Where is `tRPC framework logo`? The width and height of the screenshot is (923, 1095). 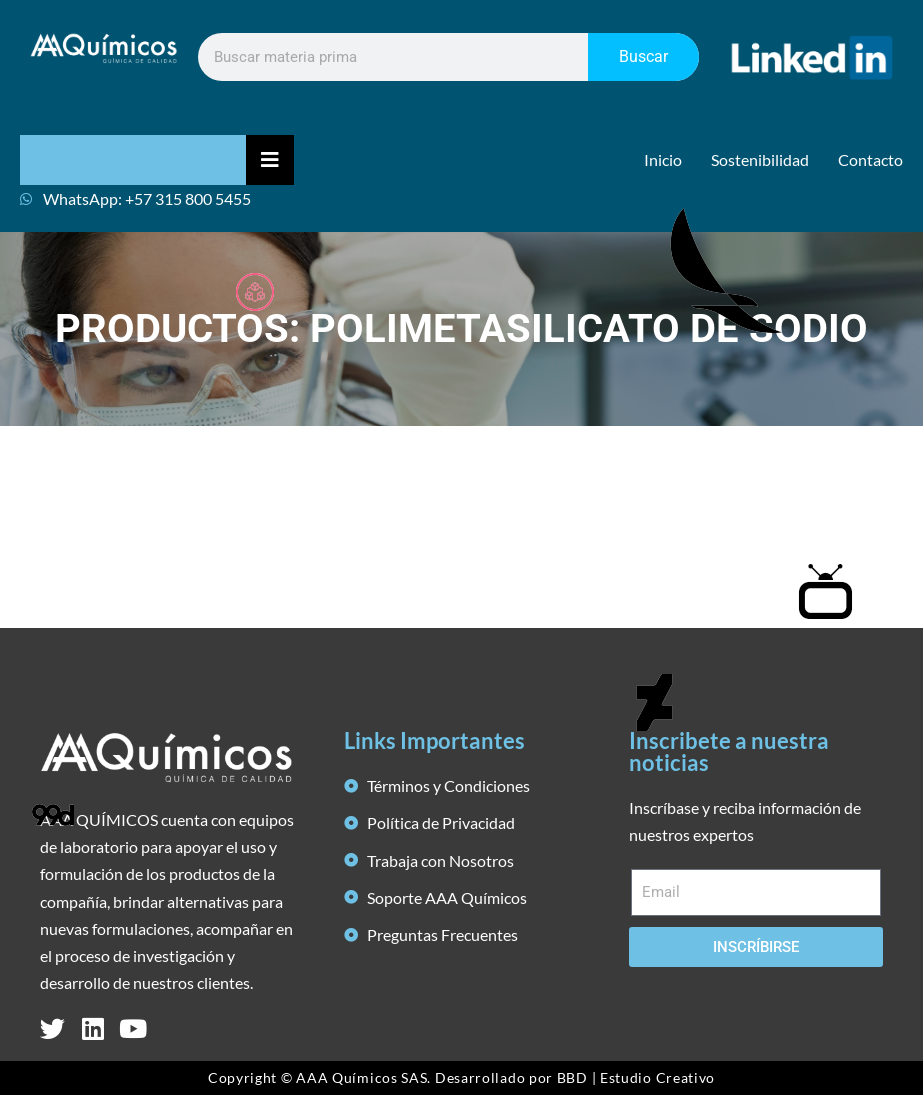 tRPC framework logo is located at coordinates (255, 292).